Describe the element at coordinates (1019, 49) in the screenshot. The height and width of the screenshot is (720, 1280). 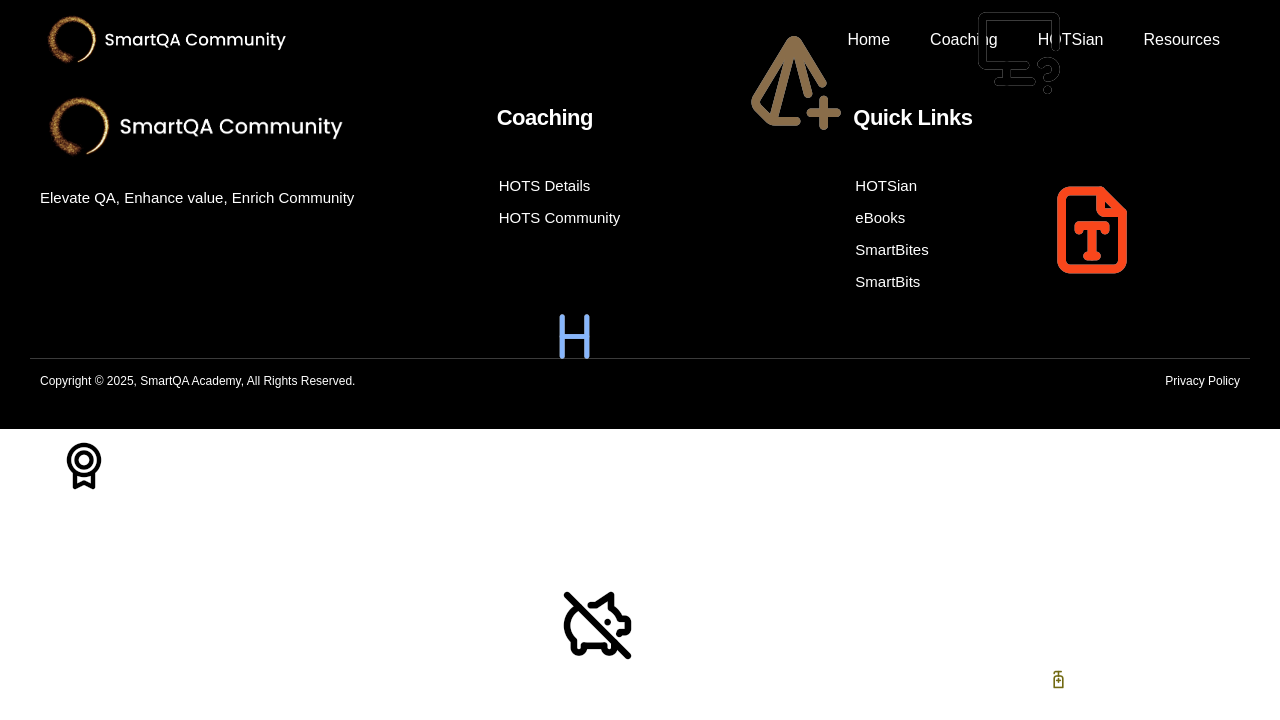
I see `get help with desktop or computer settings` at that location.